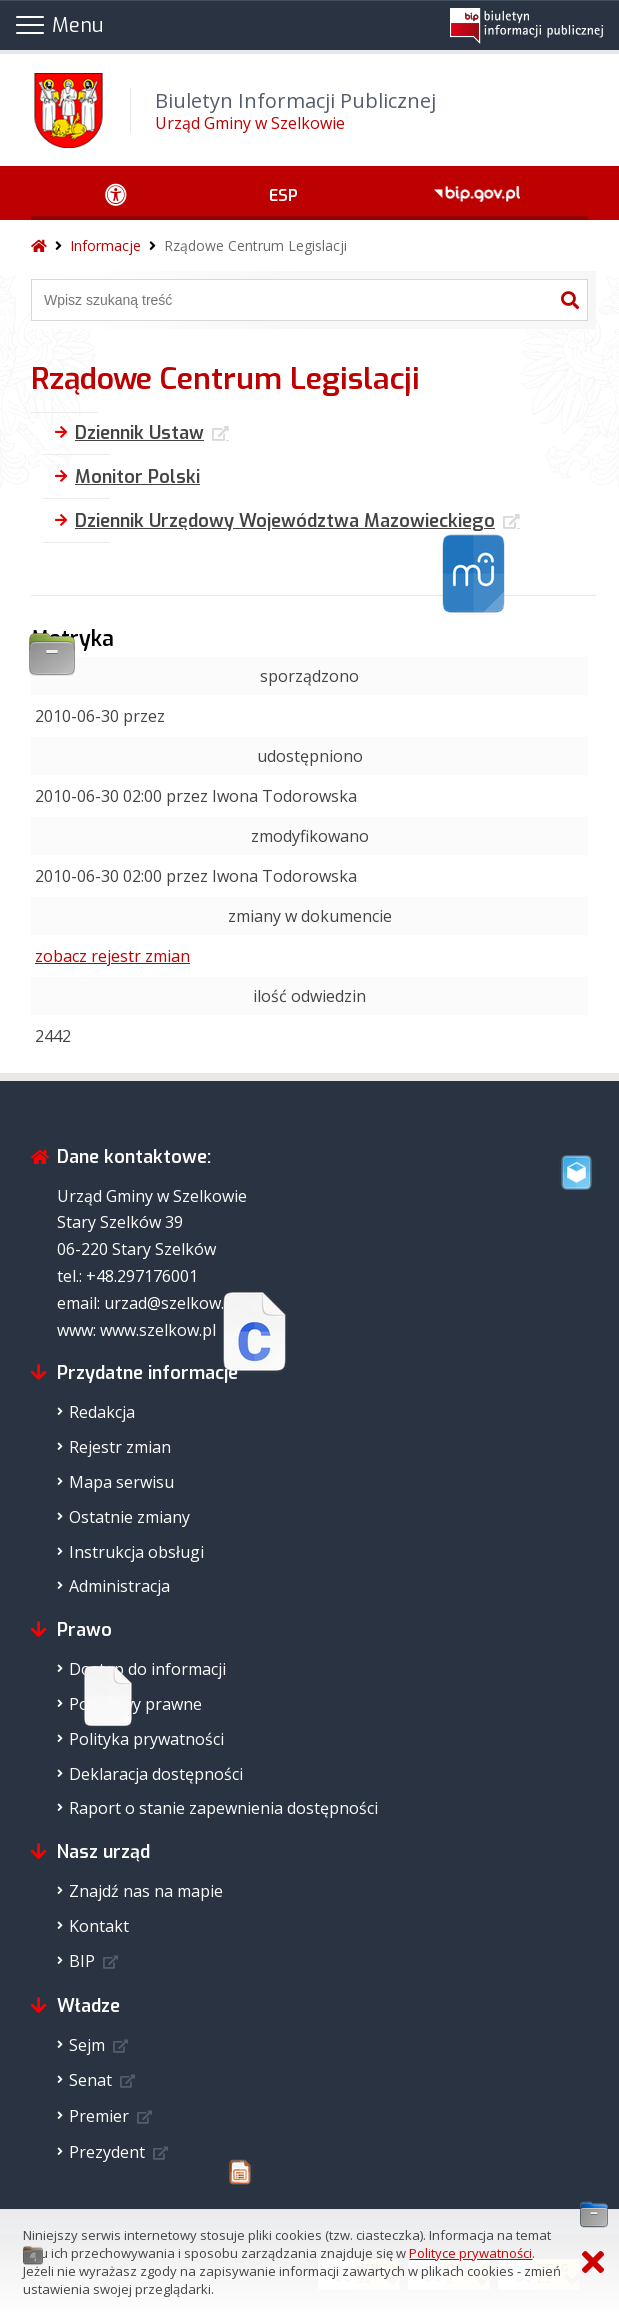 The image size is (619, 2314). Describe the element at coordinates (473, 573) in the screenshot. I see `open a MuseScore 3 music notation file` at that location.